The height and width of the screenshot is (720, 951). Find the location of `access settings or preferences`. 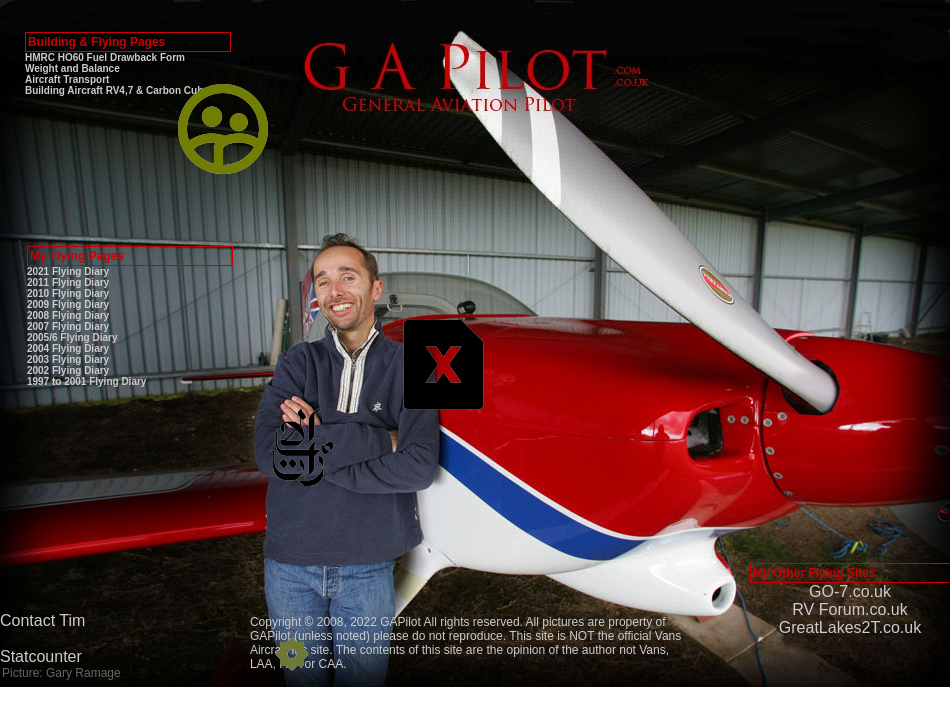

access settings or preferences is located at coordinates (292, 654).